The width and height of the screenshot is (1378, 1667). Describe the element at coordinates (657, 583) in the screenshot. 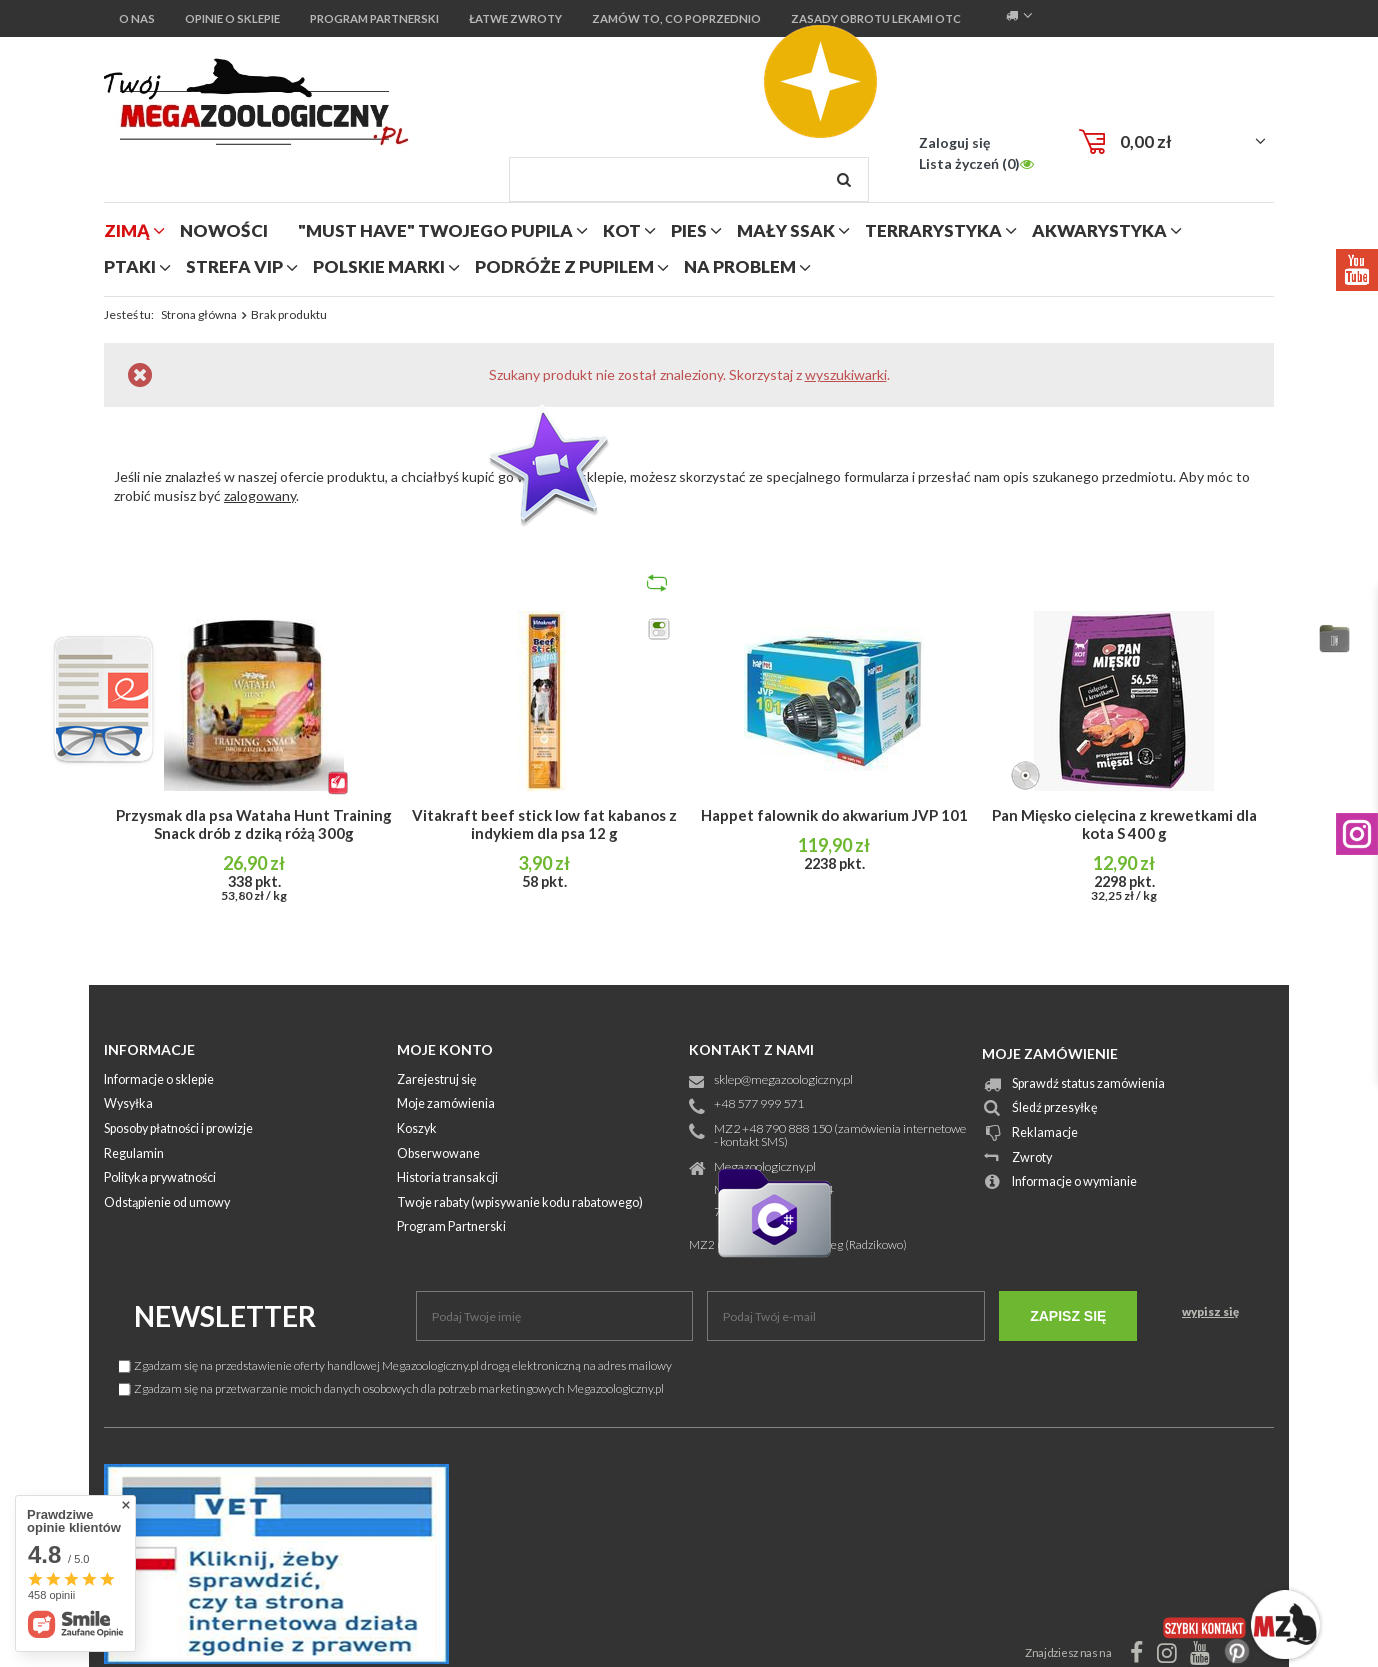

I see `sync or refresh email messages` at that location.